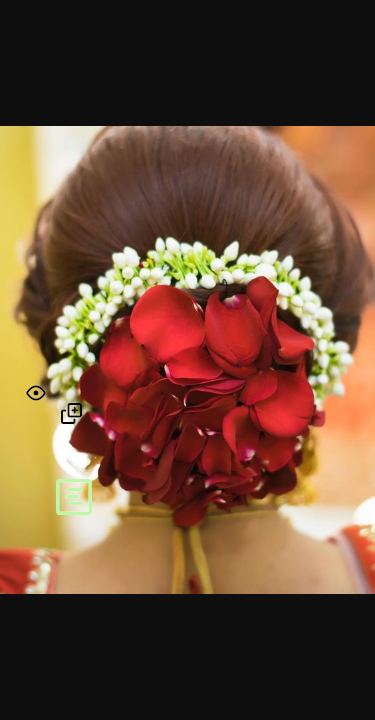 Image resolution: width=375 pixels, height=720 pixels. Describe the element at coordinates (74, 497) in the screenshot. I see `view project roadmap` at that location.